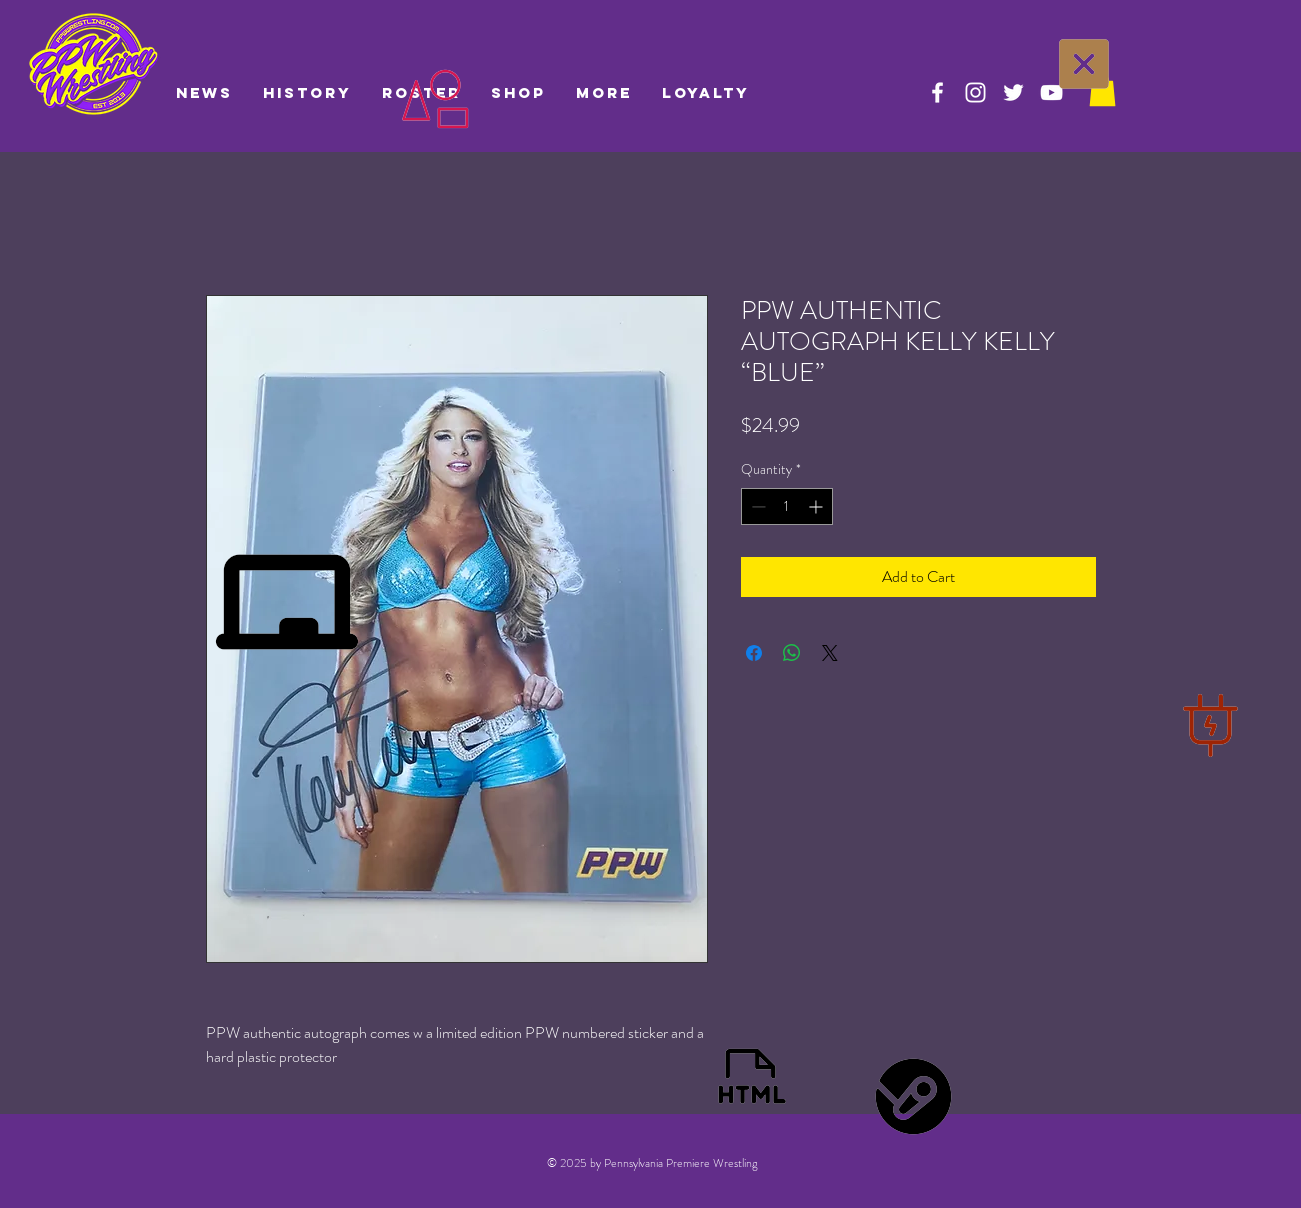  What do you see at coordinates (913, 1096) in the screenshot?
I see `open the Steam gaming platform` at bounding box center [913, 1096].